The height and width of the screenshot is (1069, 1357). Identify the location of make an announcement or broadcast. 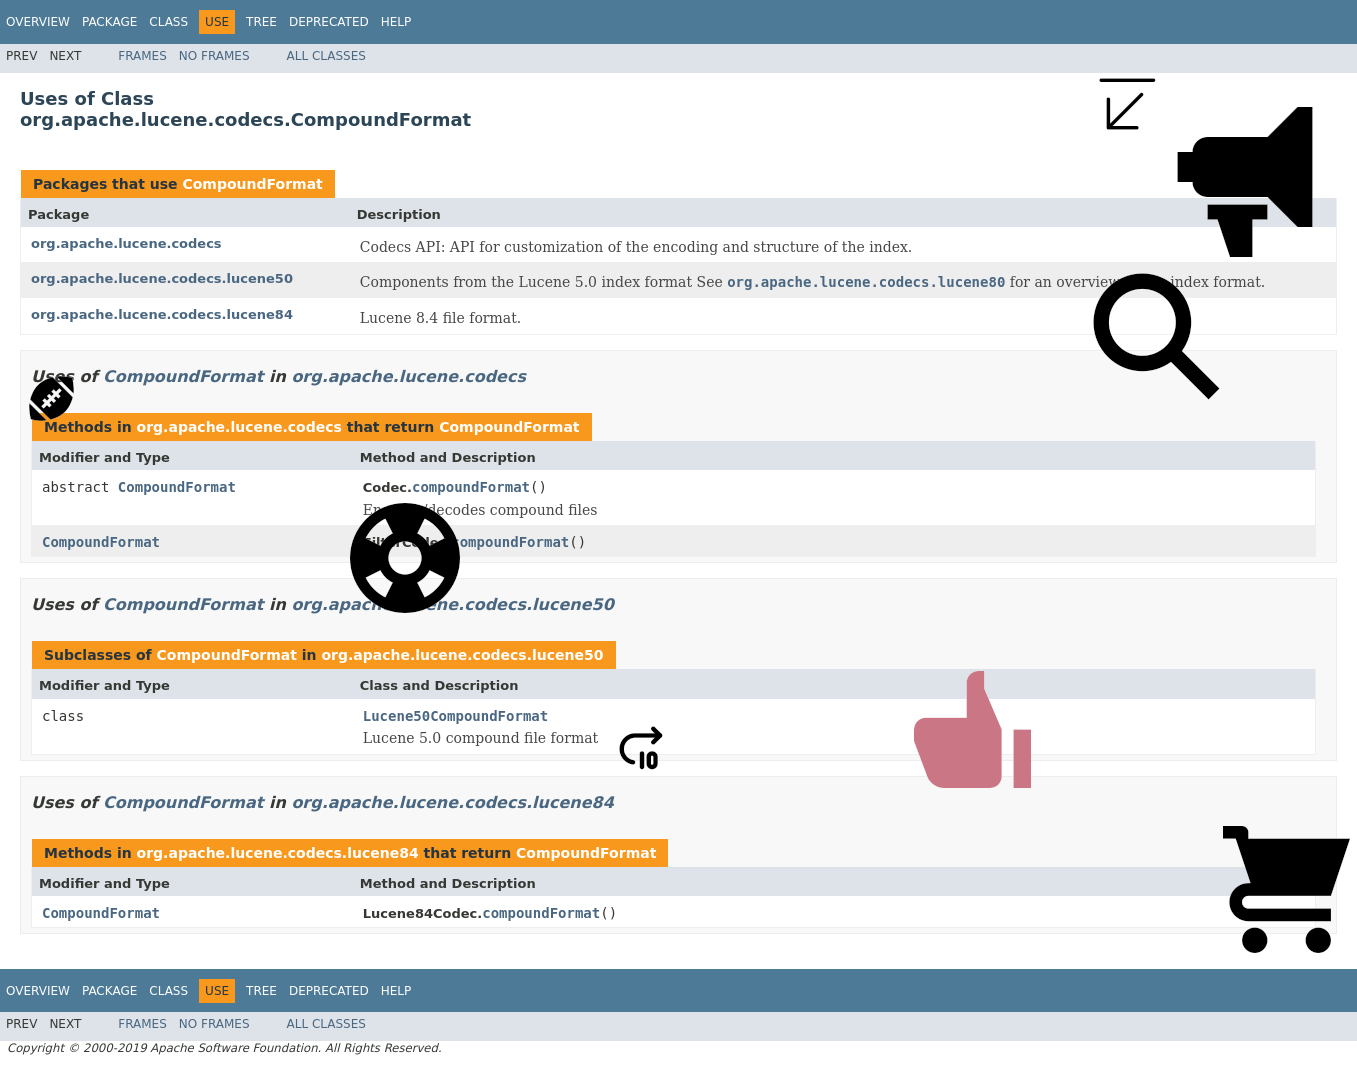
(1245, 182).